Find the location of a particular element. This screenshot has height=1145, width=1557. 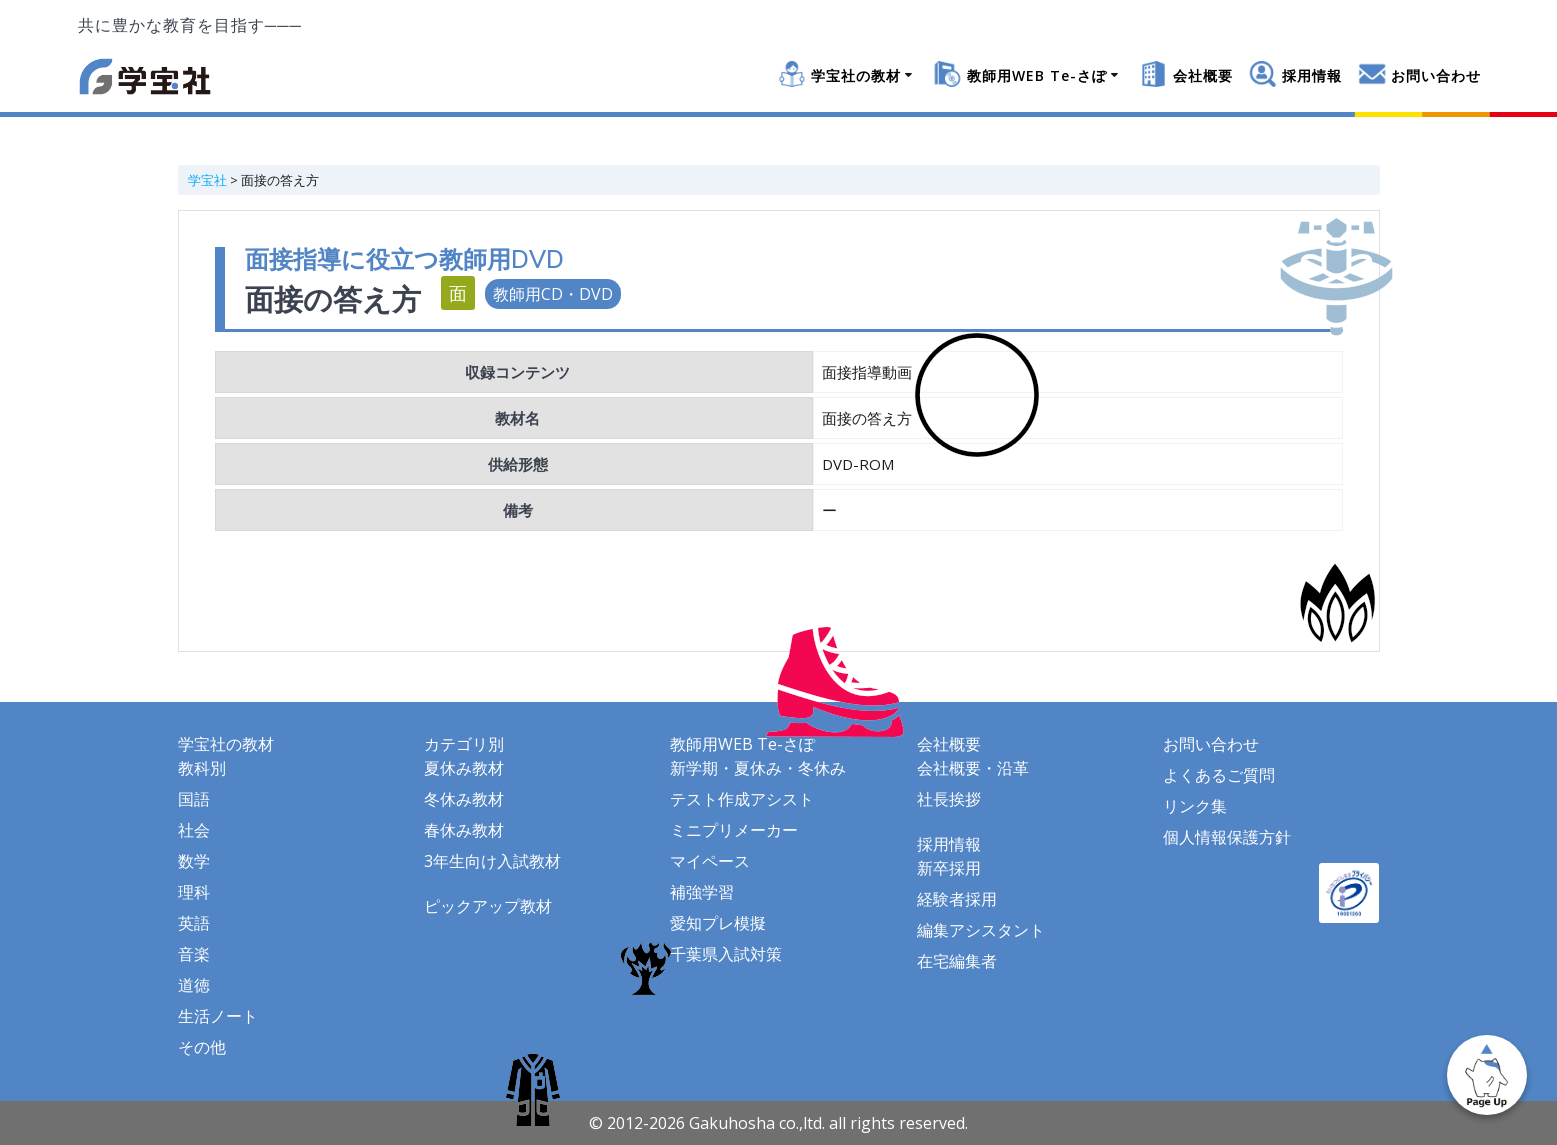

access ice skating activities or sports is located at coordinates (835, 682).